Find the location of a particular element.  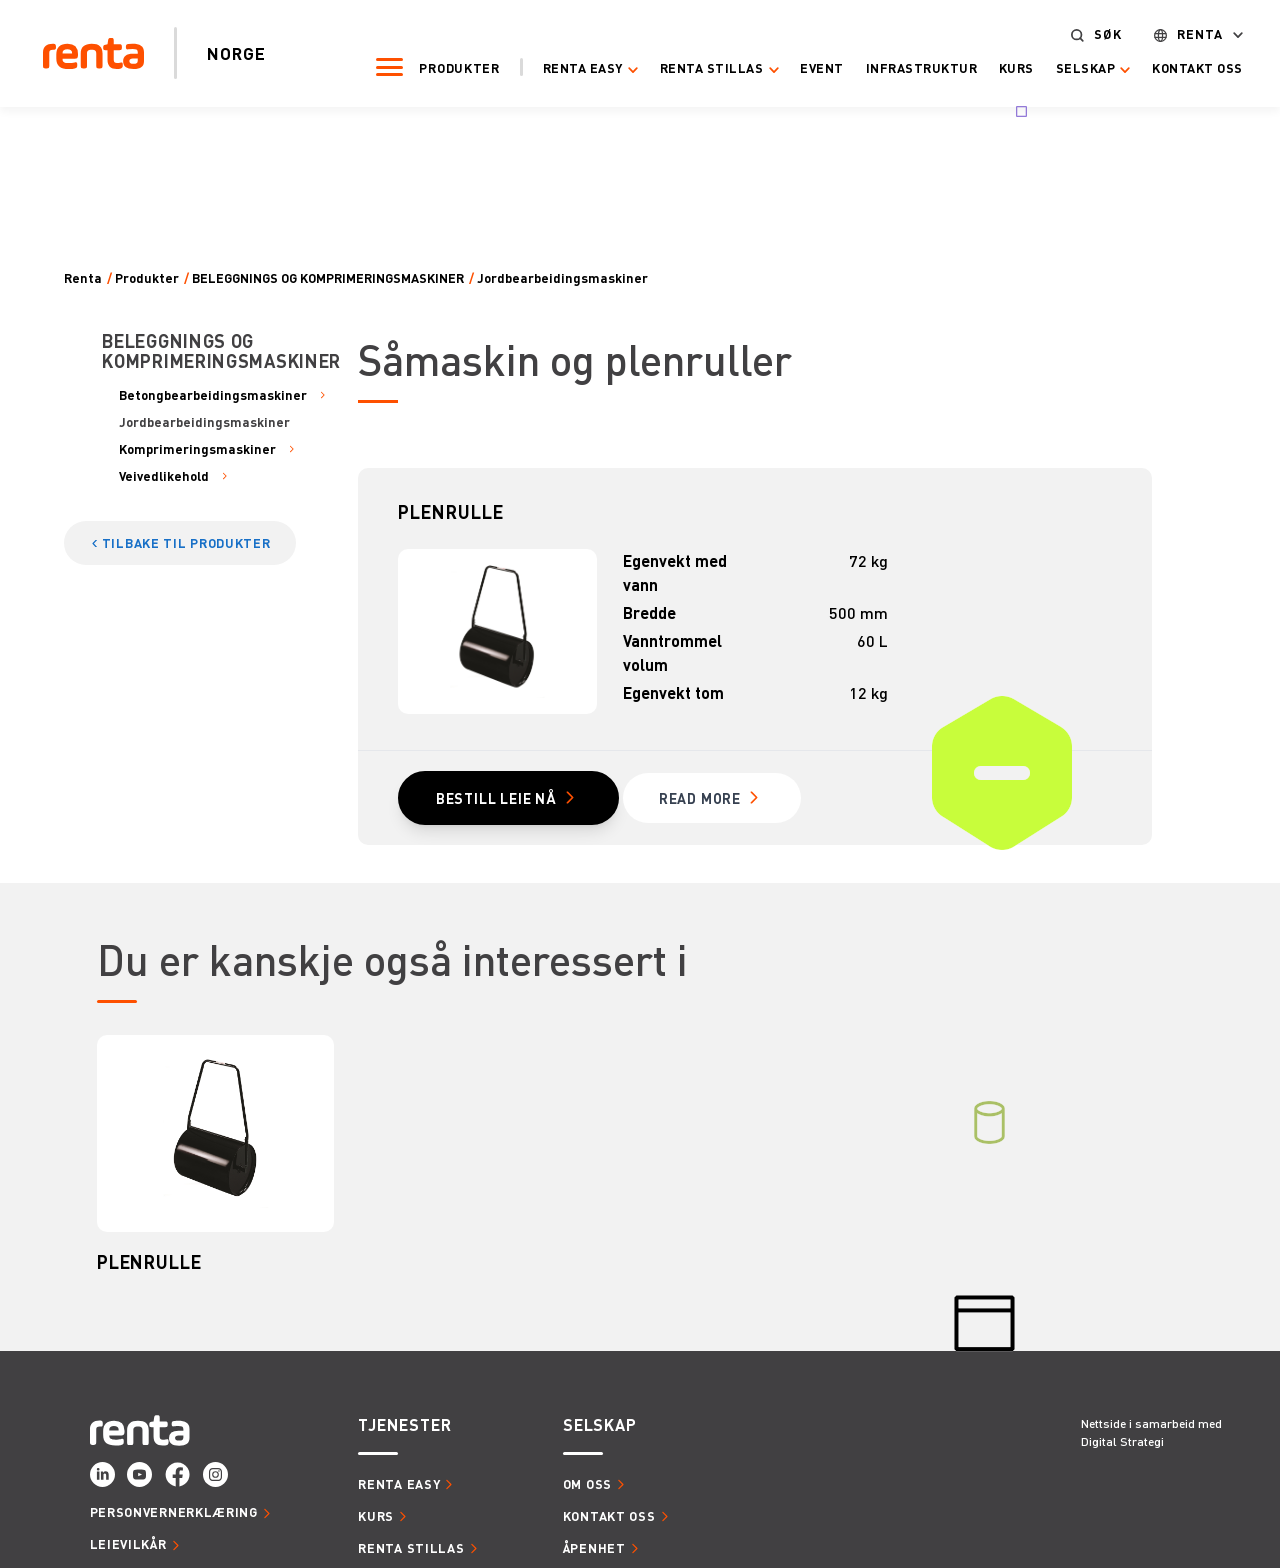

open in browser window is located at coordinates (984, 1325).